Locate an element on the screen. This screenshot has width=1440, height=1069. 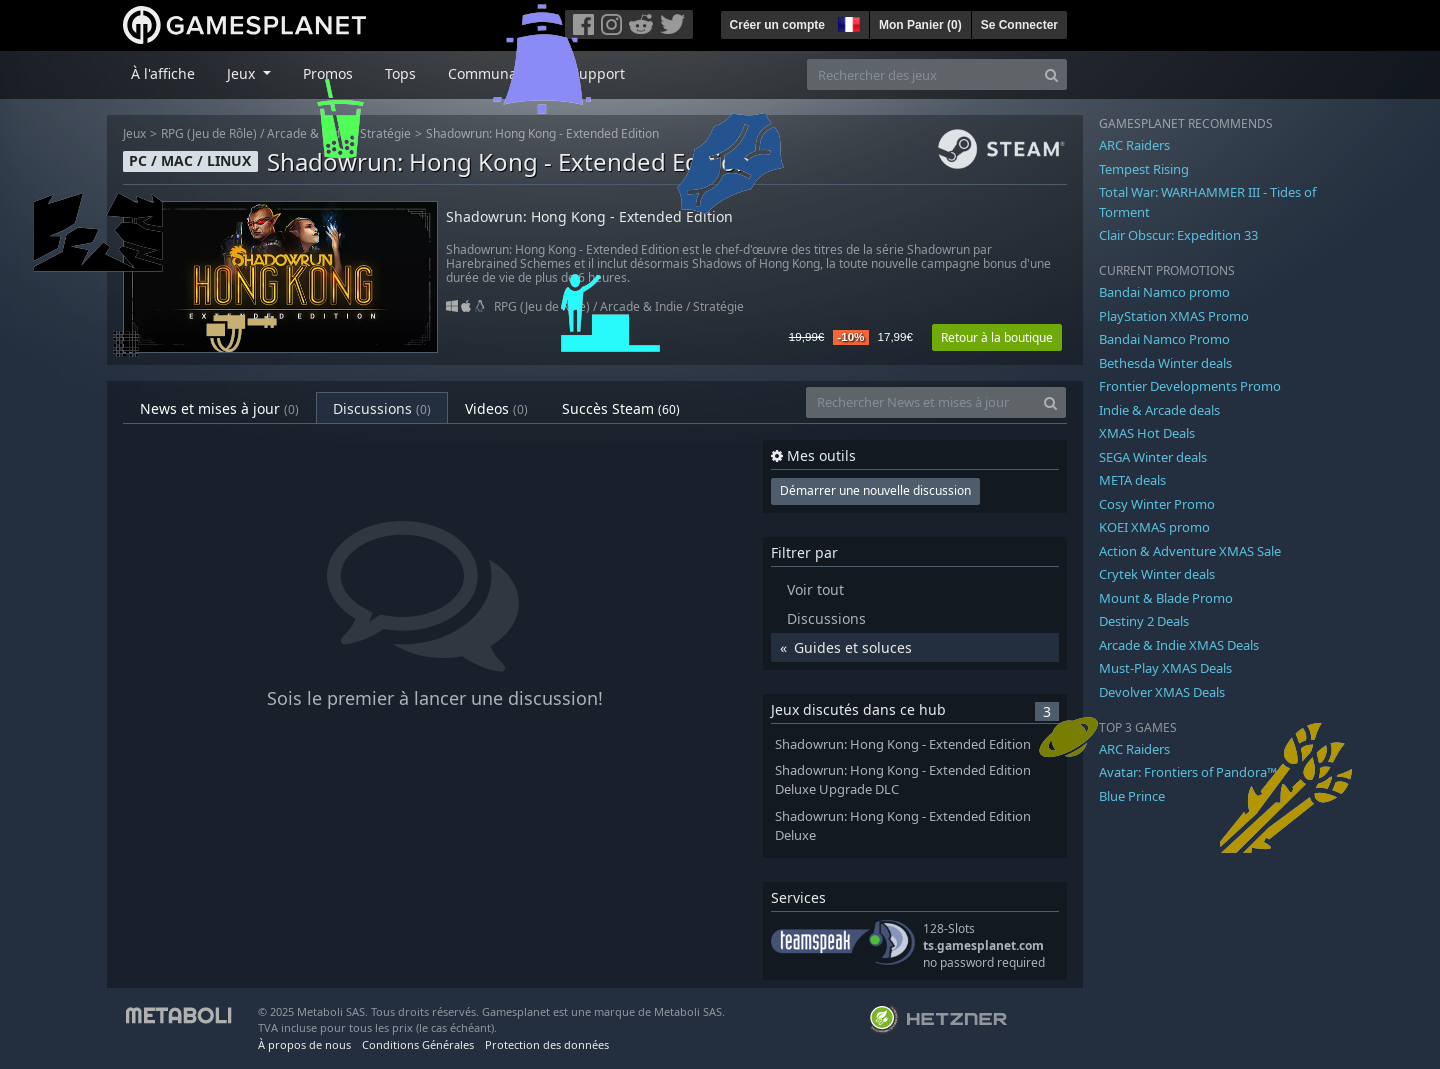
trigger an earthquake or ground attack ability is located at coordinates (97, 207).